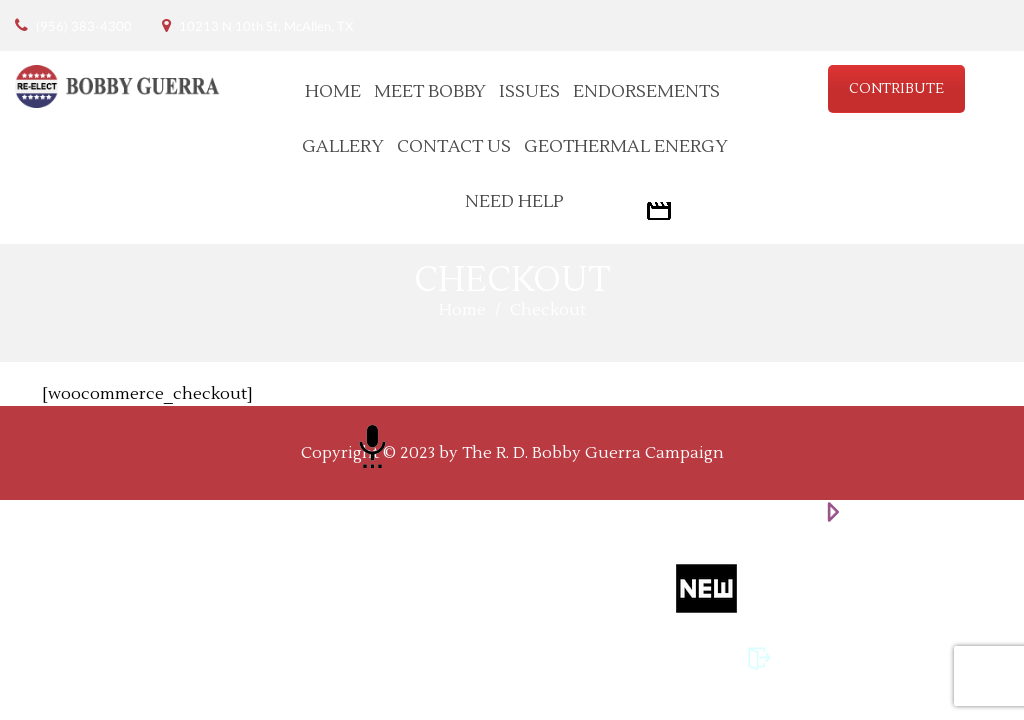  Describe the element at coordinates (758, 657) in the screenshot. I see `sign out of your account` at that location.